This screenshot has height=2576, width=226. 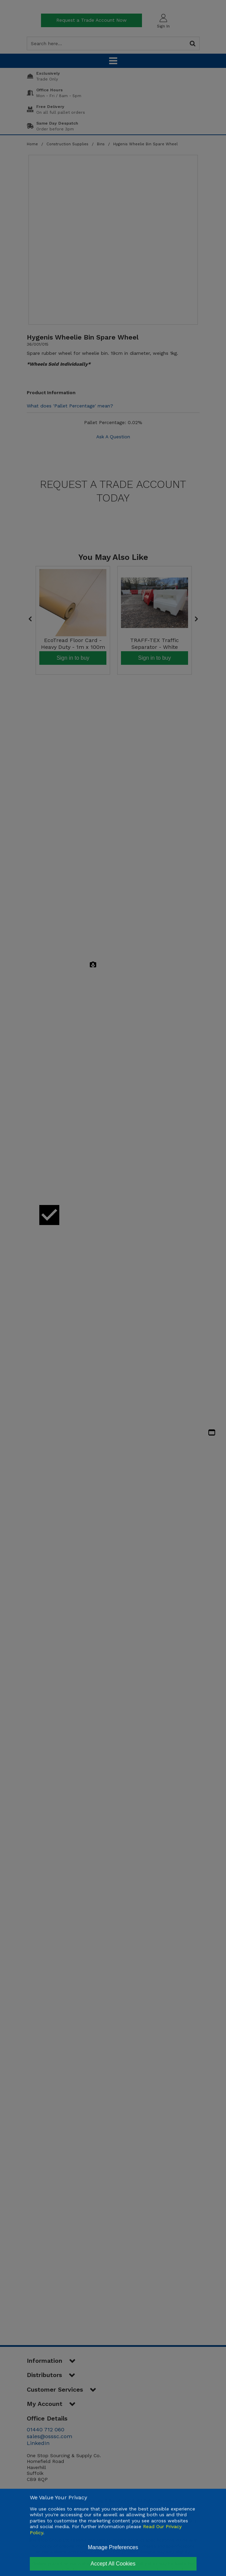 What do you see at coordinates (93, 964) in the screenshot?
I see `manage camera and microphone permissions` at bounding box center [93, 964].